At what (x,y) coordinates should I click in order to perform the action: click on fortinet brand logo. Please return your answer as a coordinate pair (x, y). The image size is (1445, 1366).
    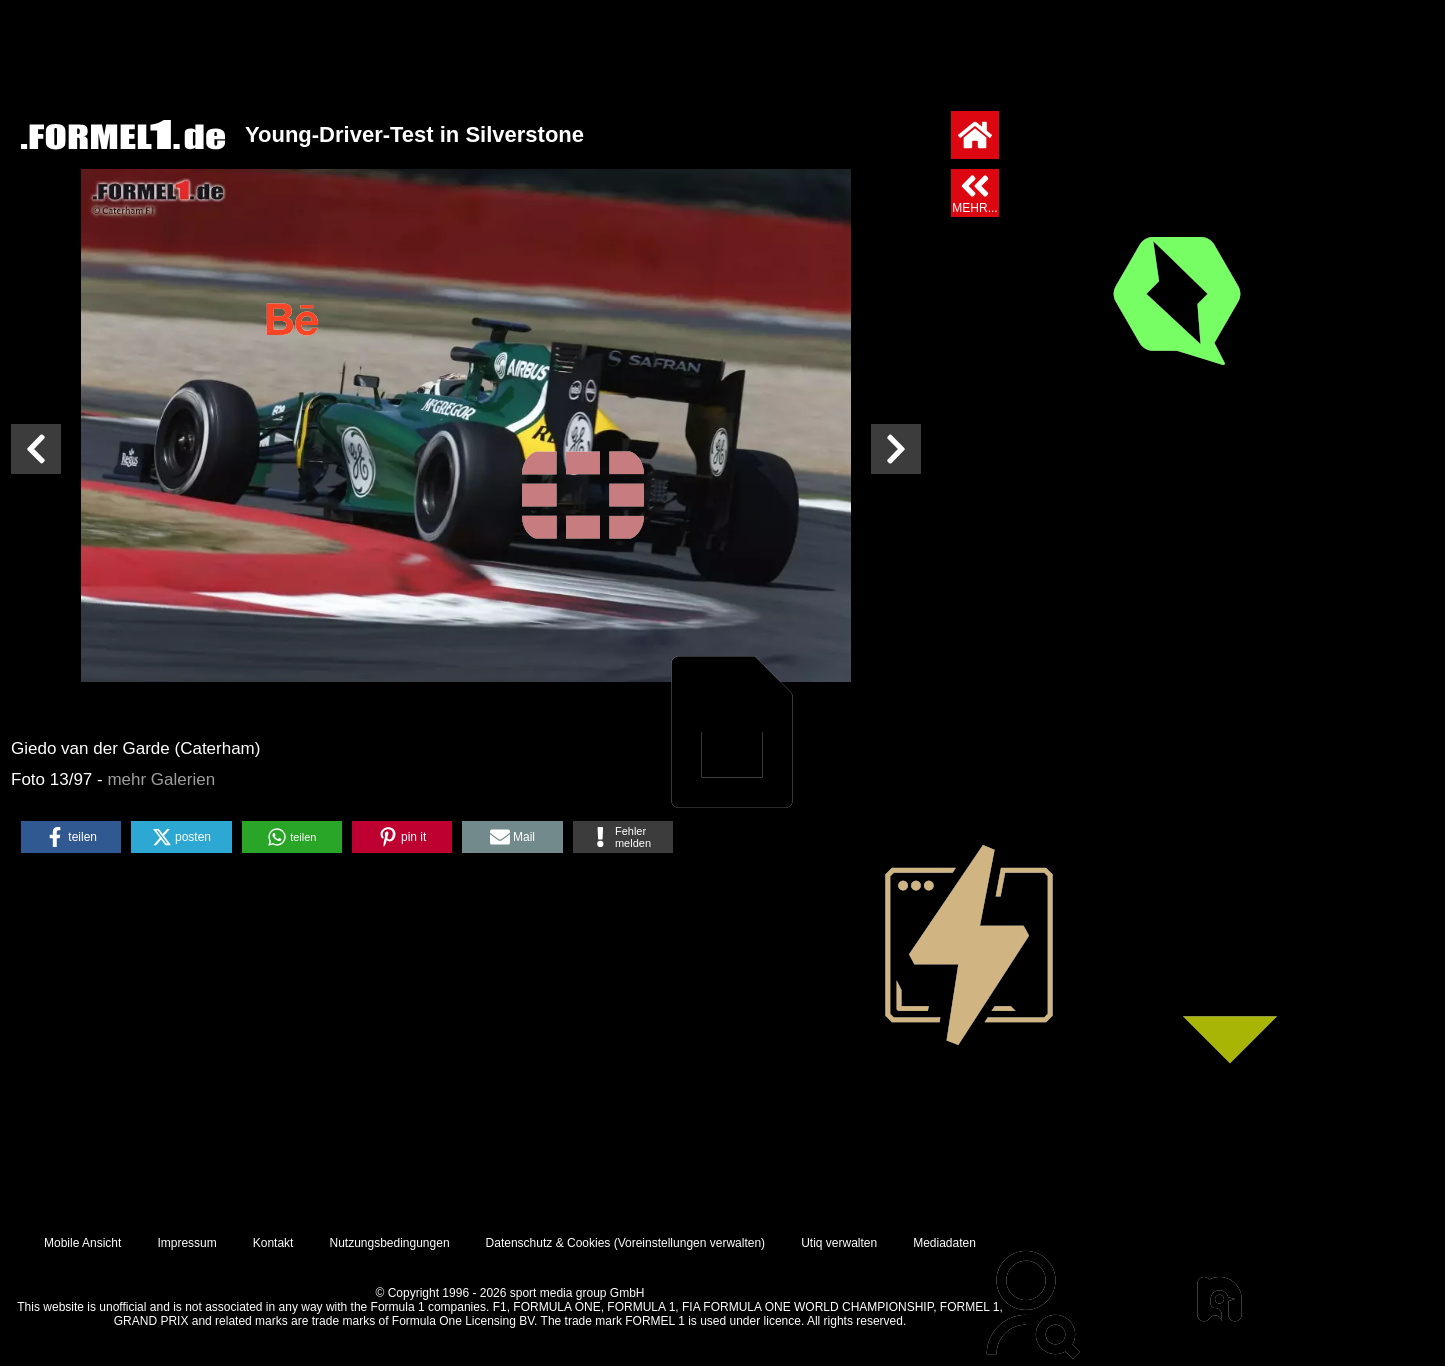
    Looking at the image, I should click on (583, 495).